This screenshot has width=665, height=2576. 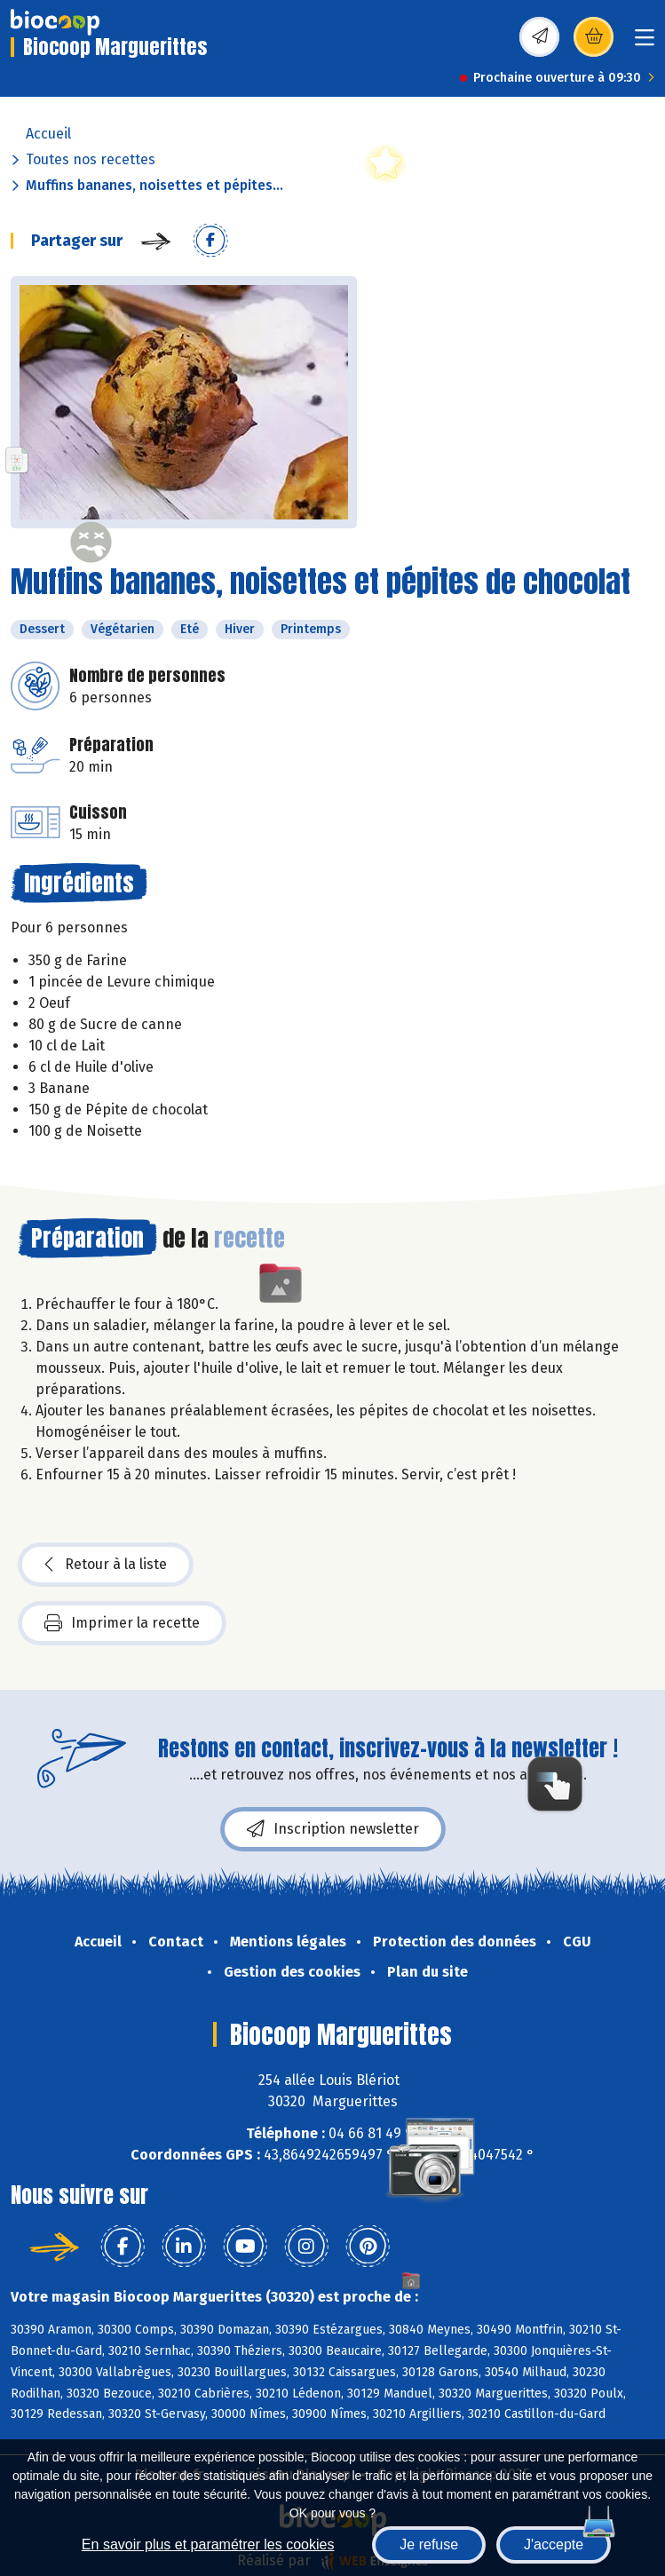 What do you see at coordinates (281, 1283) in the screenshot?
I see `open your pictures folder` at bounding box center [281, 1283].